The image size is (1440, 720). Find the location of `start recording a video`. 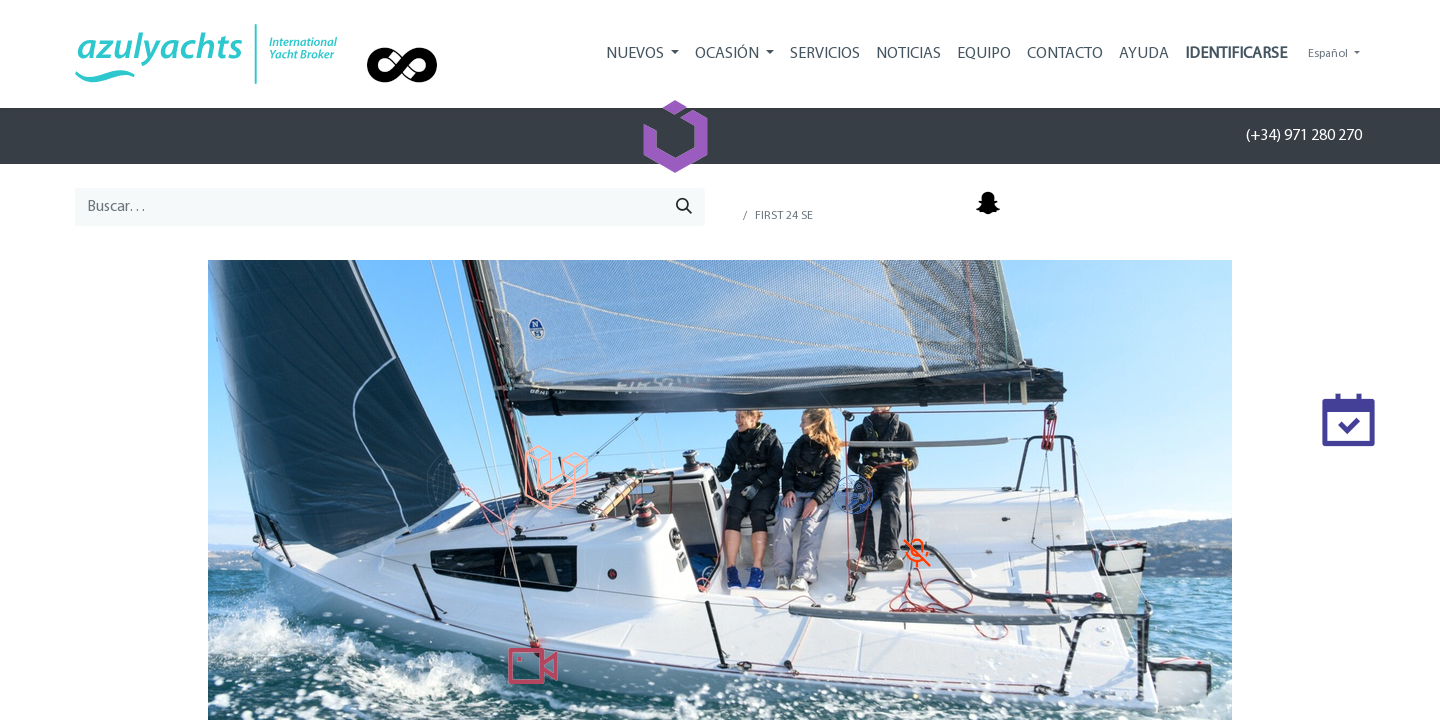

start recording a video is located at coordinates (533, 666).